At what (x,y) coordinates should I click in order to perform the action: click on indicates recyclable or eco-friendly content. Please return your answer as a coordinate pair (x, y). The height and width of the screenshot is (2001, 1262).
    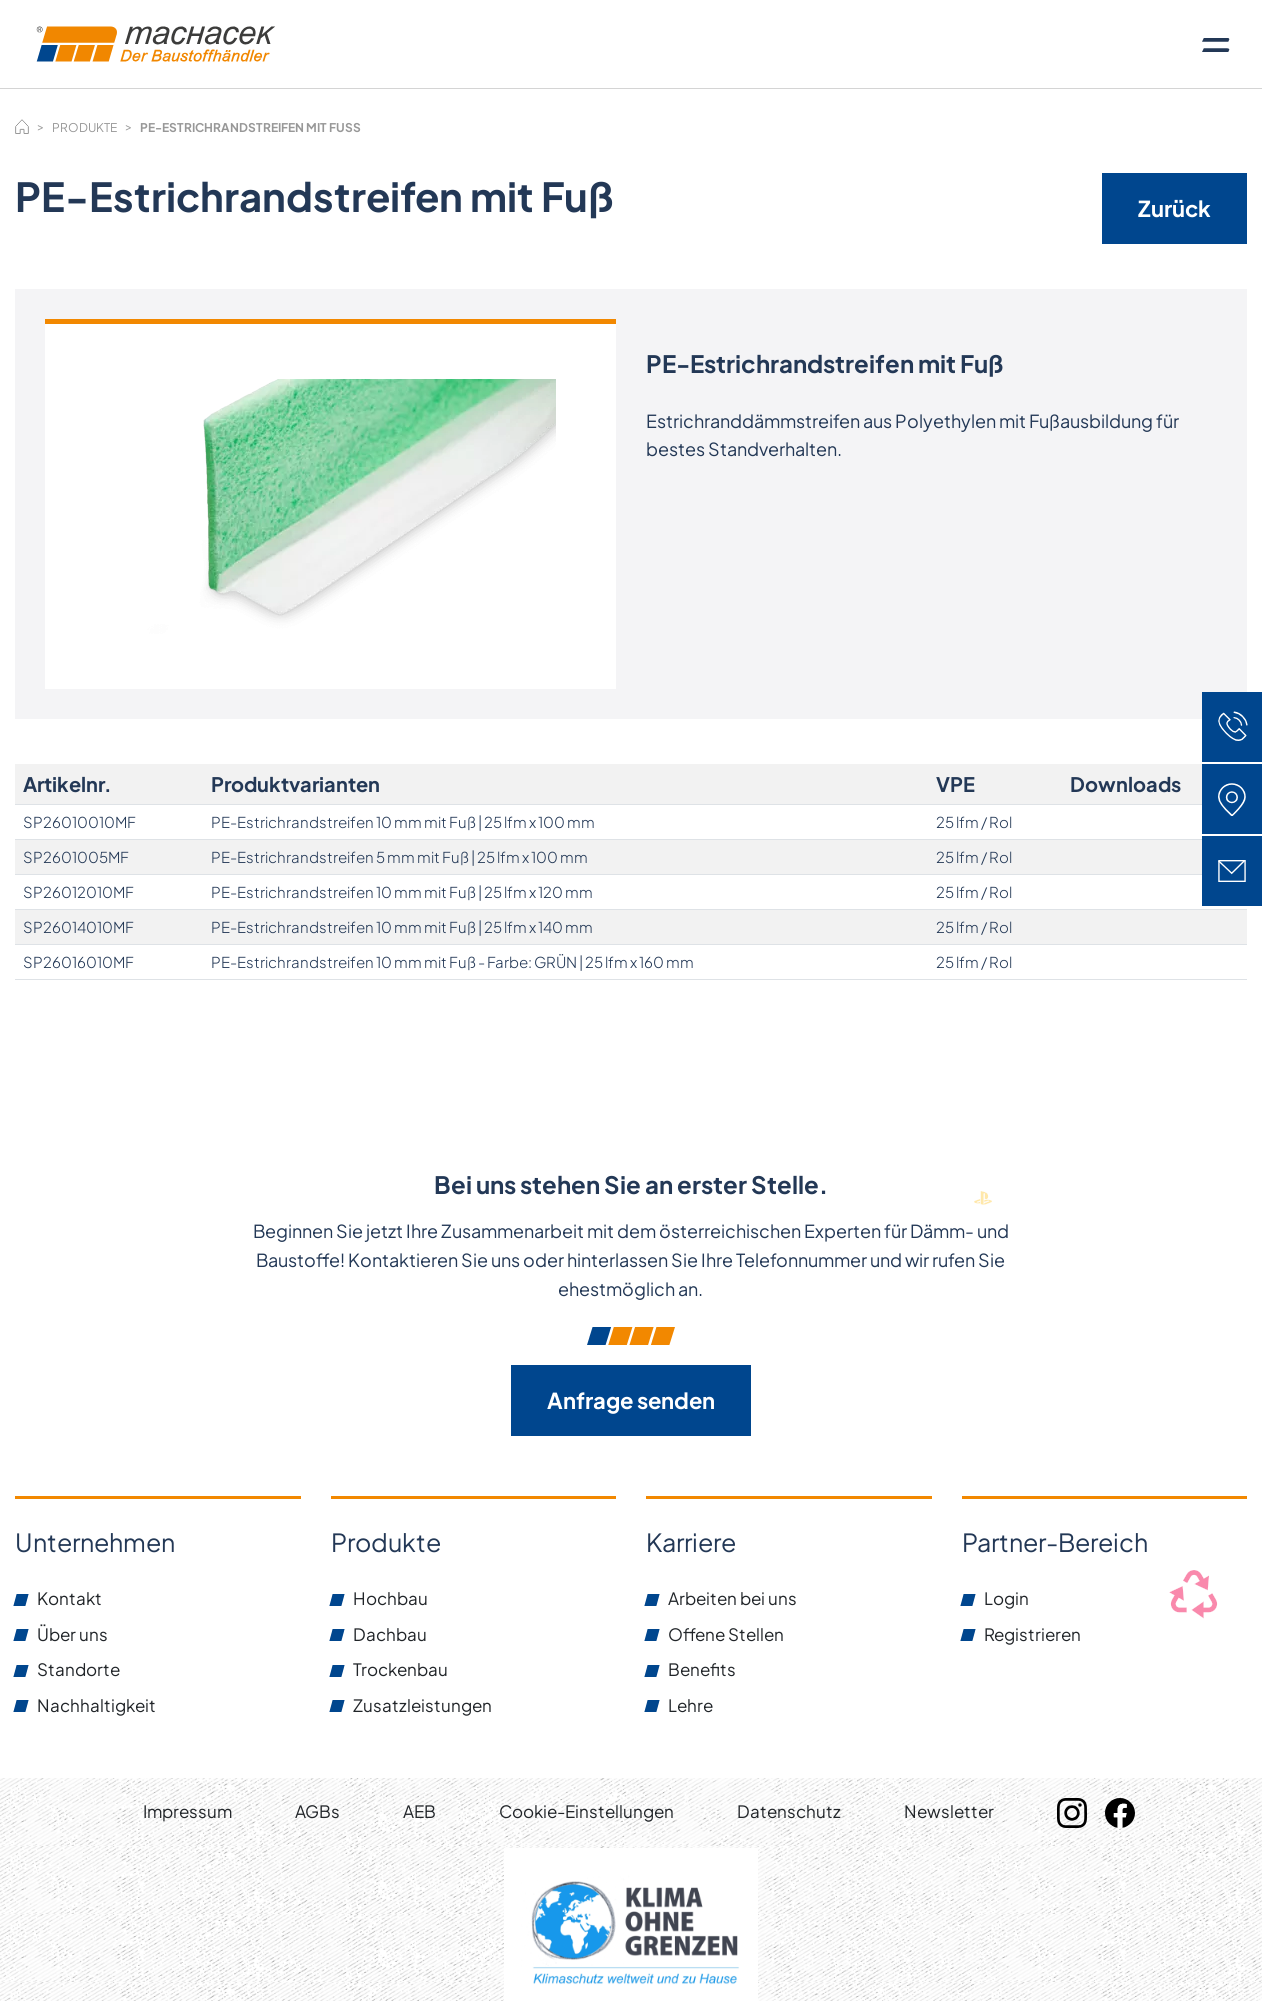
    Looking at the image, I should click on (1194, 1593).